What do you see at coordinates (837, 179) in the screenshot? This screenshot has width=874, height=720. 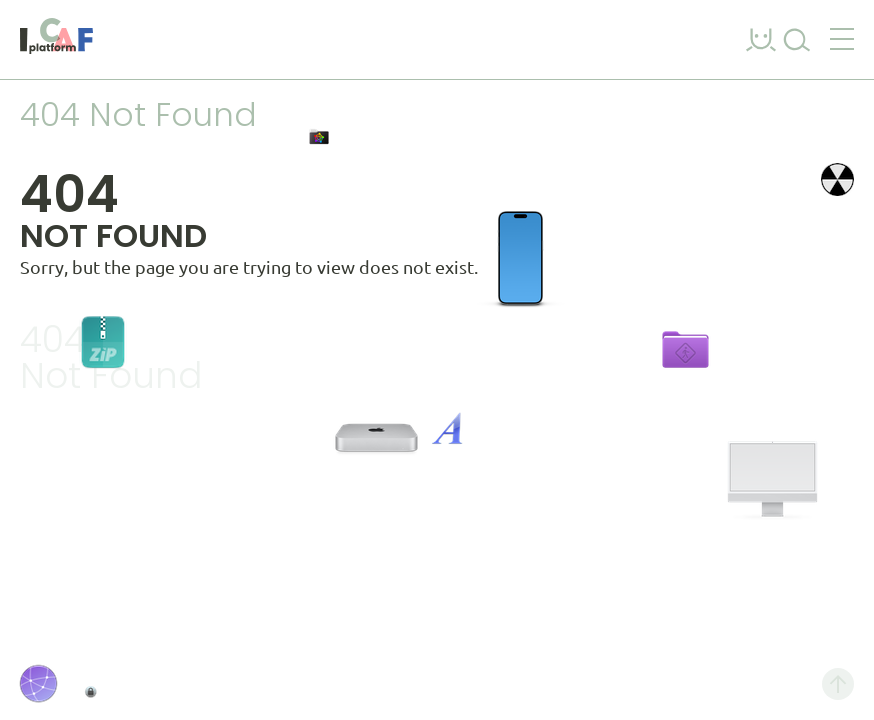 I see `access the burn folder to prepare files for disc burning` at bounding box center [837, 179].